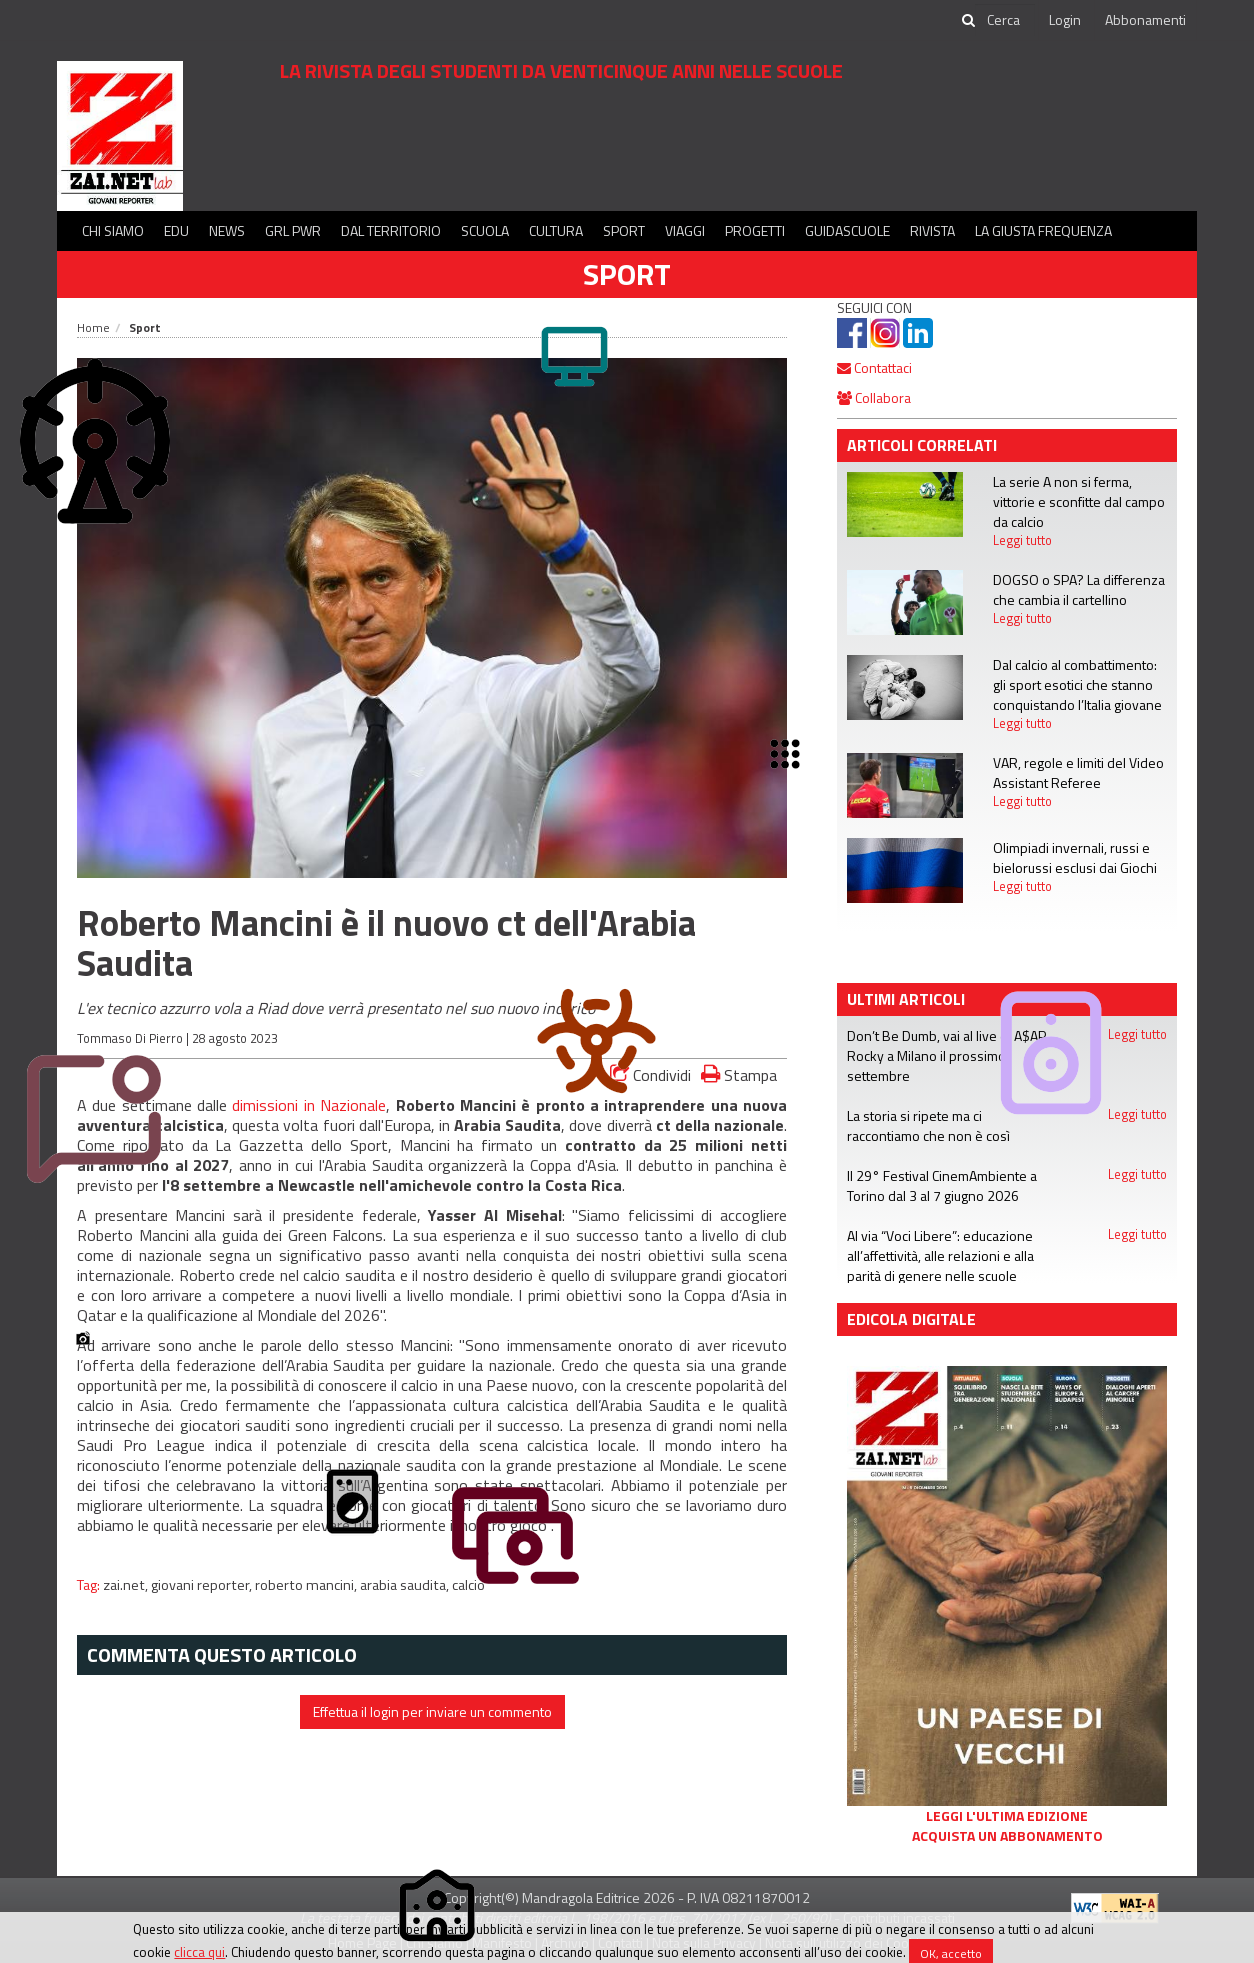 The image size is (1254, 1963). What do you see at coordinates (95, 441) in the screenshot?
I see `view amusement park or carnival attractions` at bounding box center [95, 441].